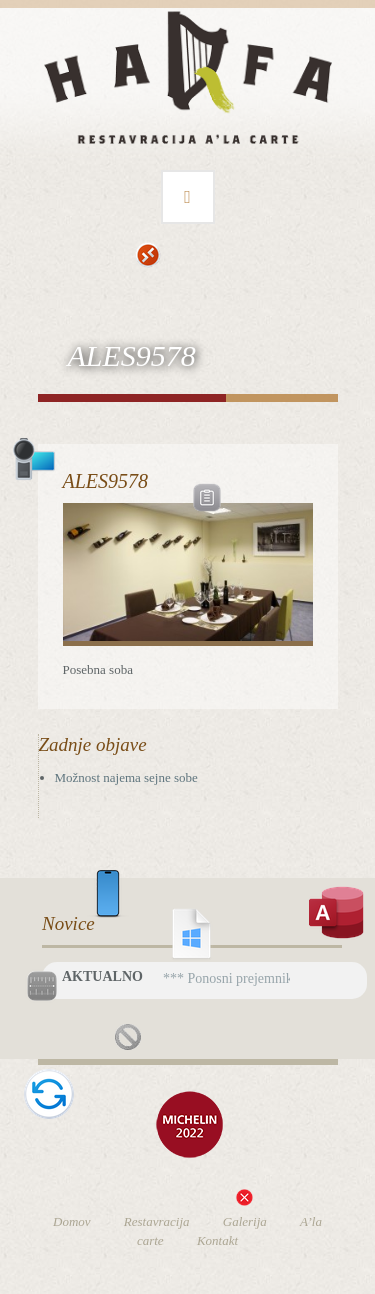 This screenshot has width=375, height=1294. What do you see at coordinates (49, 1094) in the screenshot?
I see `indicates sync or refresh in progress` at bounding box center [49, 1094].